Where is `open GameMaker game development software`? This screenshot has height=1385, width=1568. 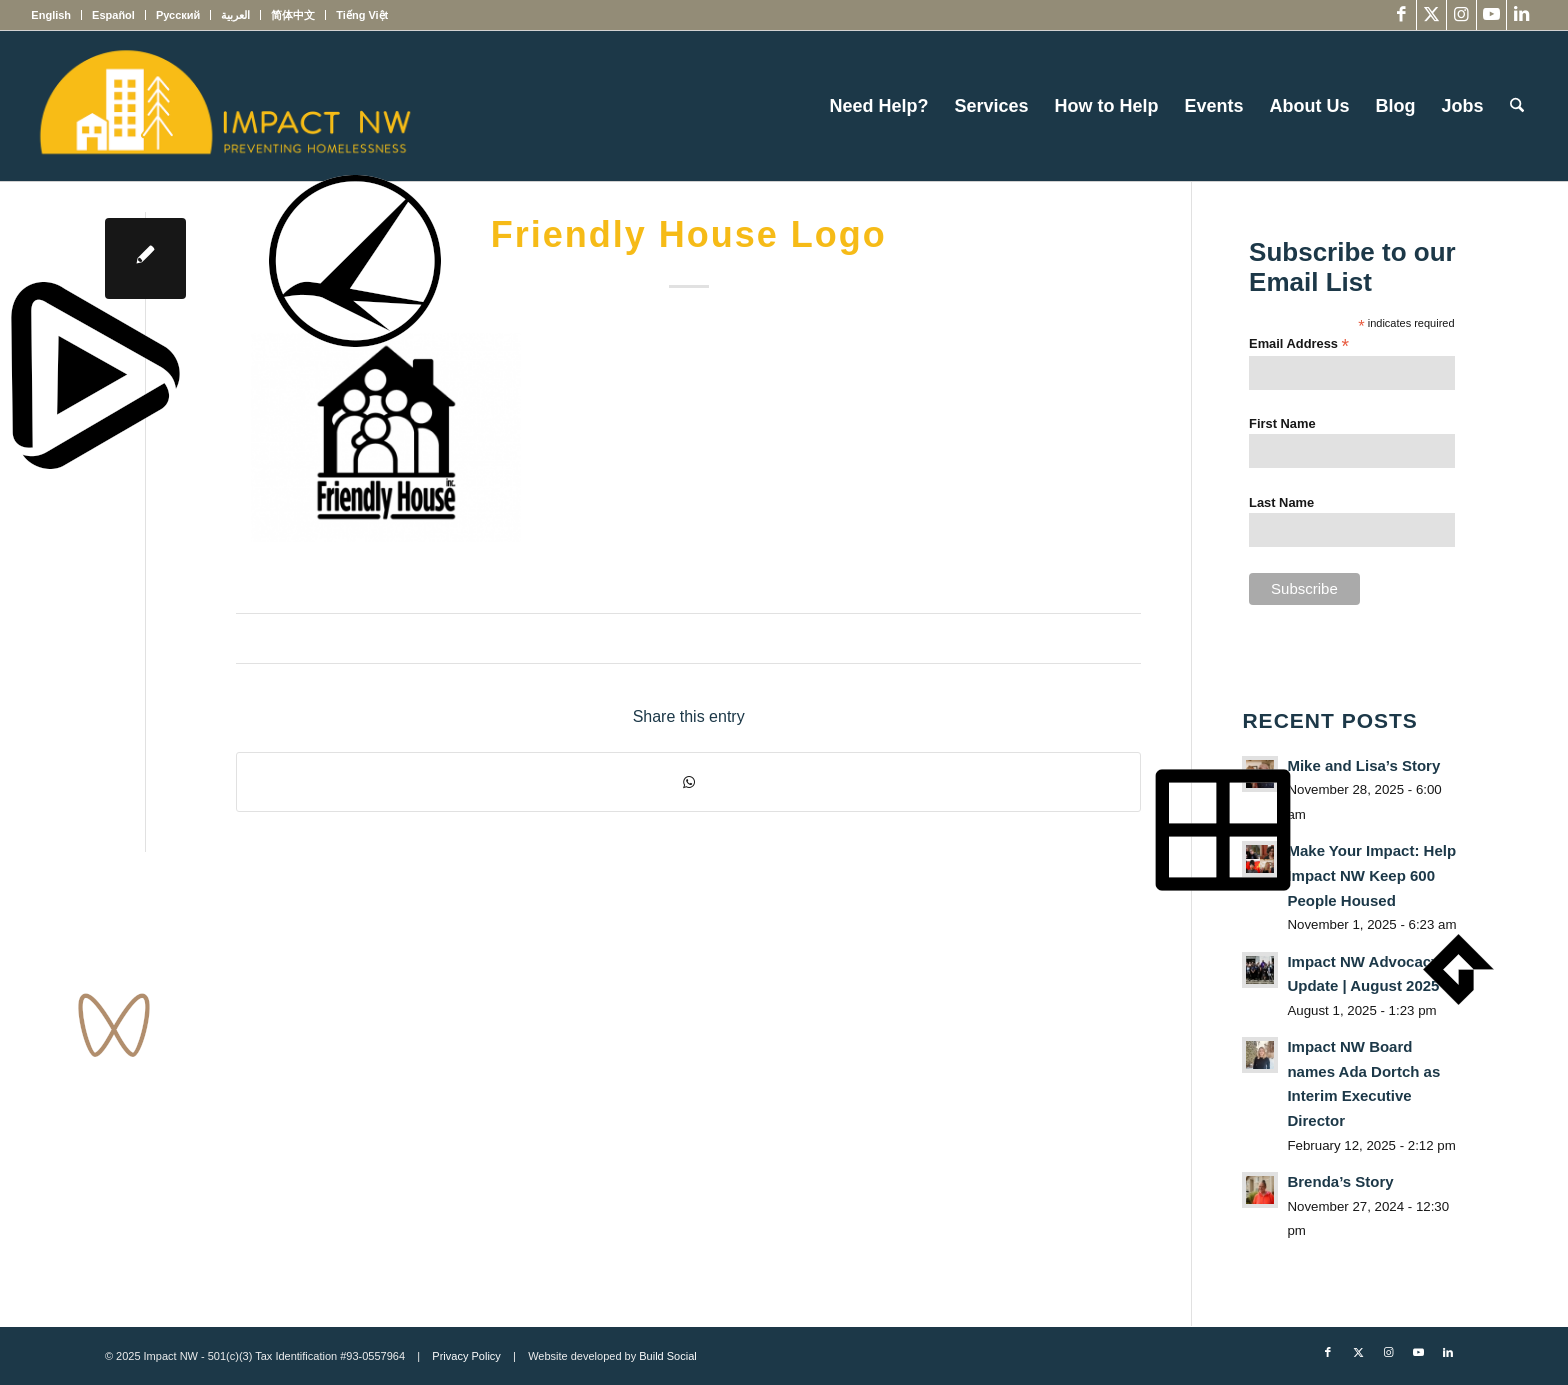 open GameMaker game development software is located at coordinates (1458, 969).